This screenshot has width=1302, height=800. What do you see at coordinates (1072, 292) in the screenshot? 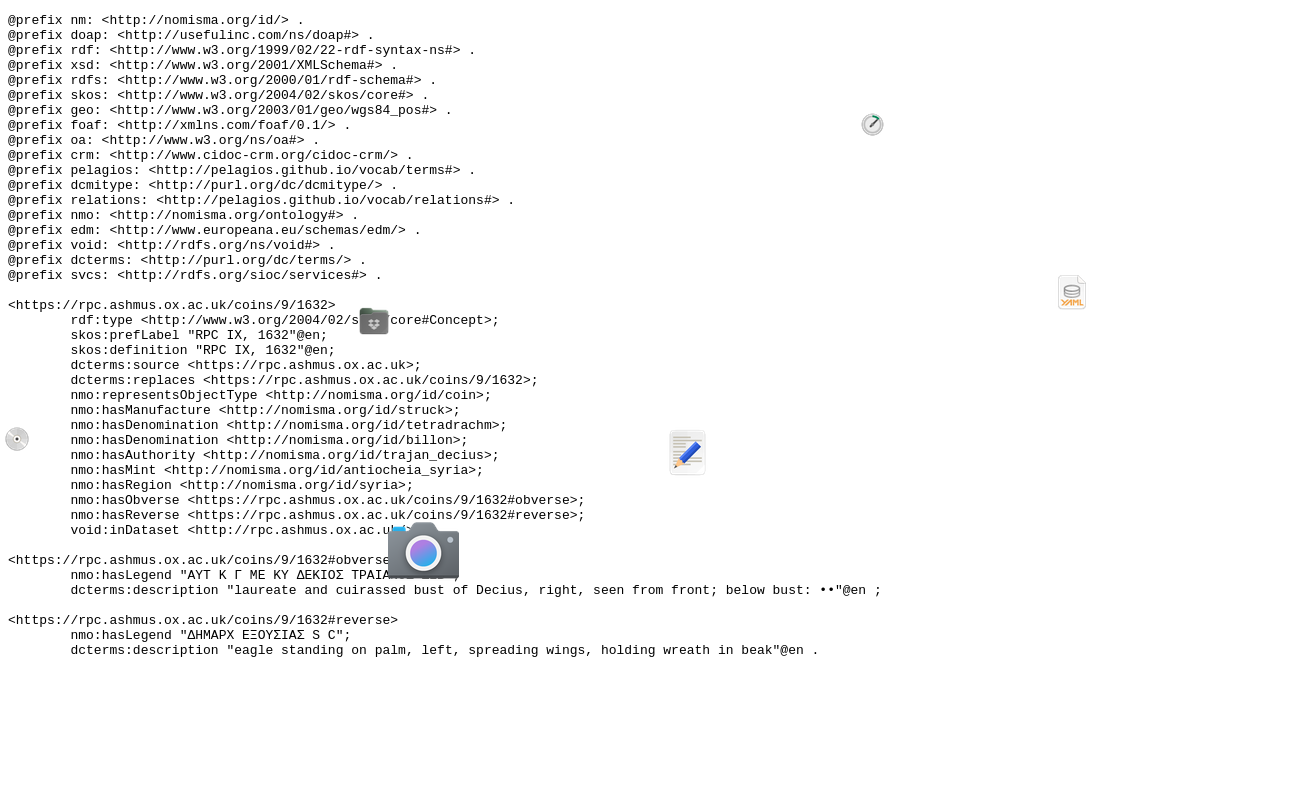
I see `a yaml configuration file` at bounding box center [1072, 292].